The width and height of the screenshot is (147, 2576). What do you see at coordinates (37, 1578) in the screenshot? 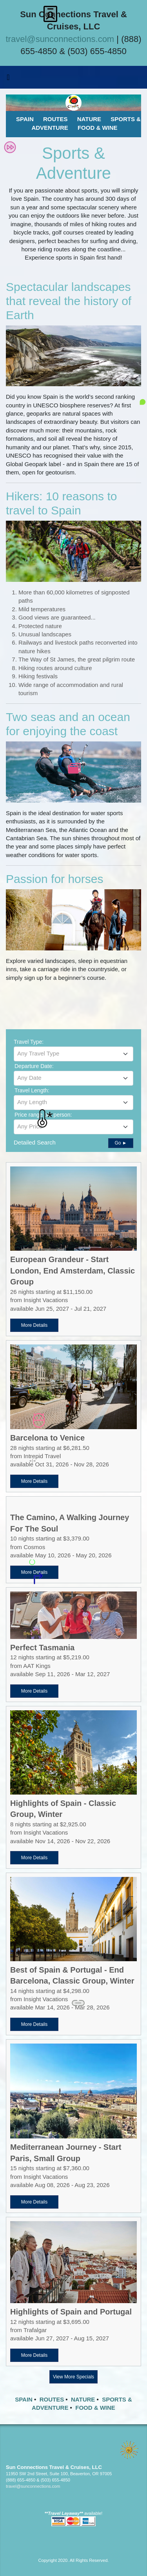
I see `reply to a message or forward content` at bounding box center [37, 1578].